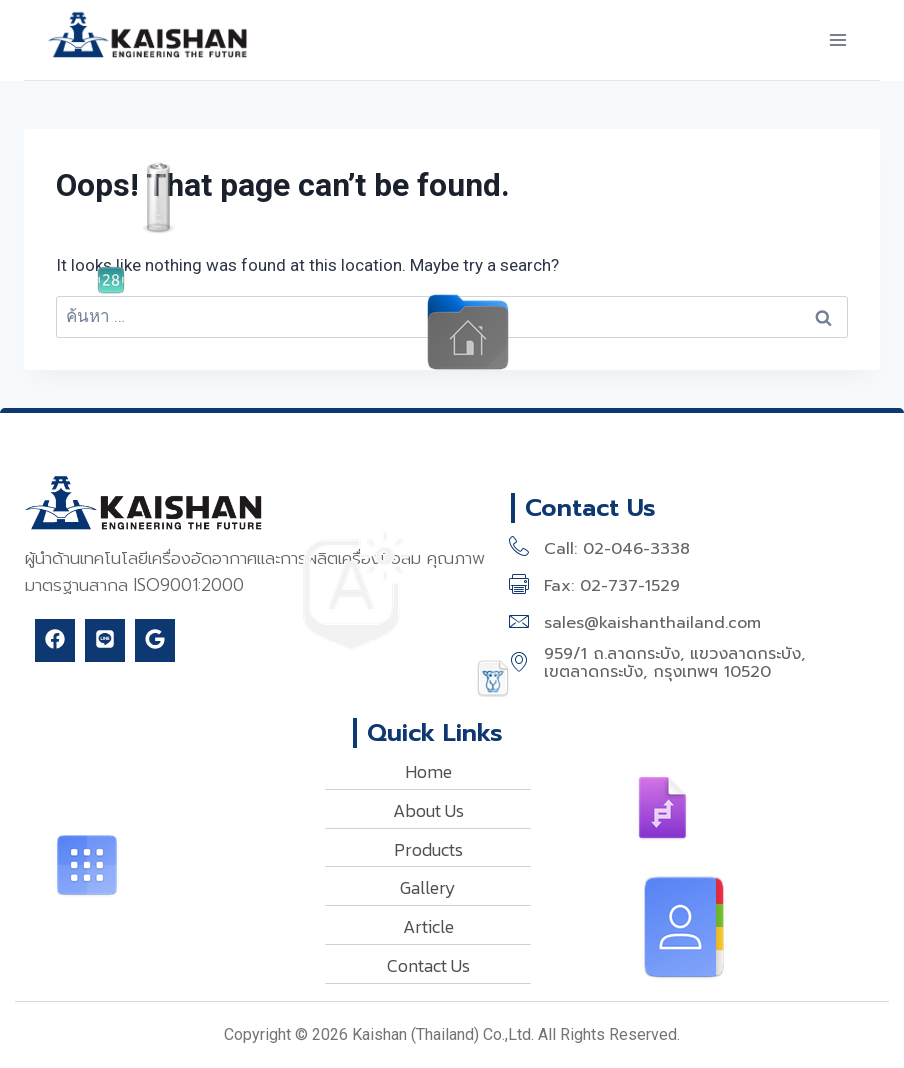  What do you see at coordinates (662, 807) in the screenshot?
I see `microsoft infopath form file` at bounding box center [662, 807].